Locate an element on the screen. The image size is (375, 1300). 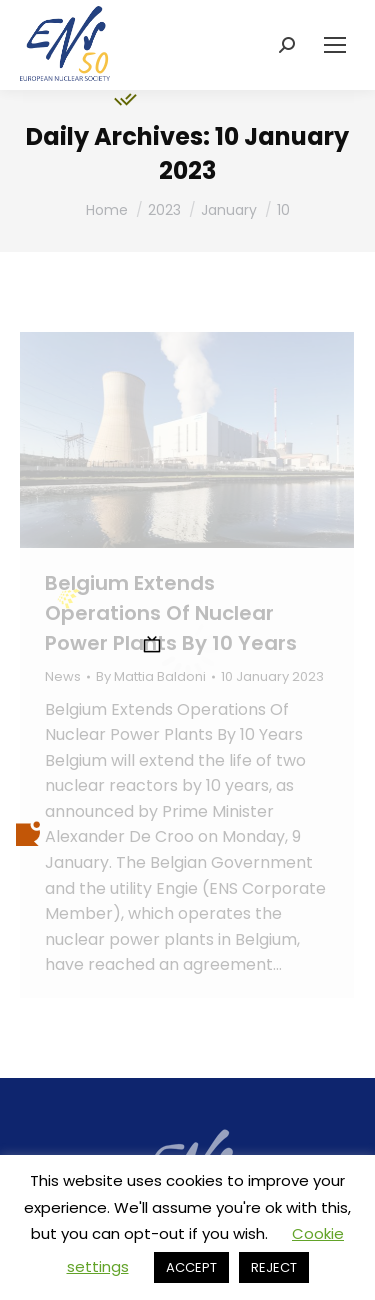
access TV or video streaming features is located at coordinates (152, 645).